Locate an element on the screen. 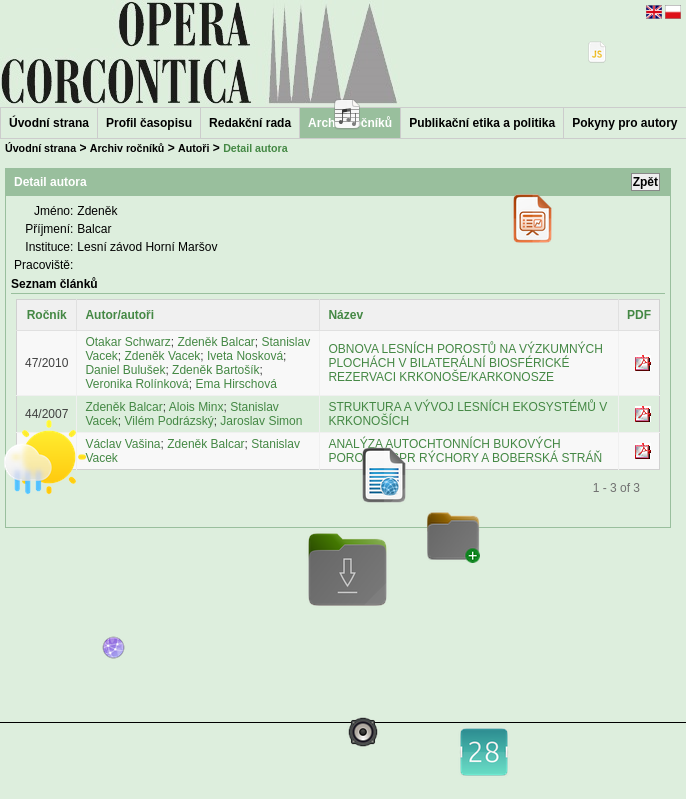 The height and width of the screenshot is (799, 686). adjust speaker or audio output settings is located at coordinates (363, 732).